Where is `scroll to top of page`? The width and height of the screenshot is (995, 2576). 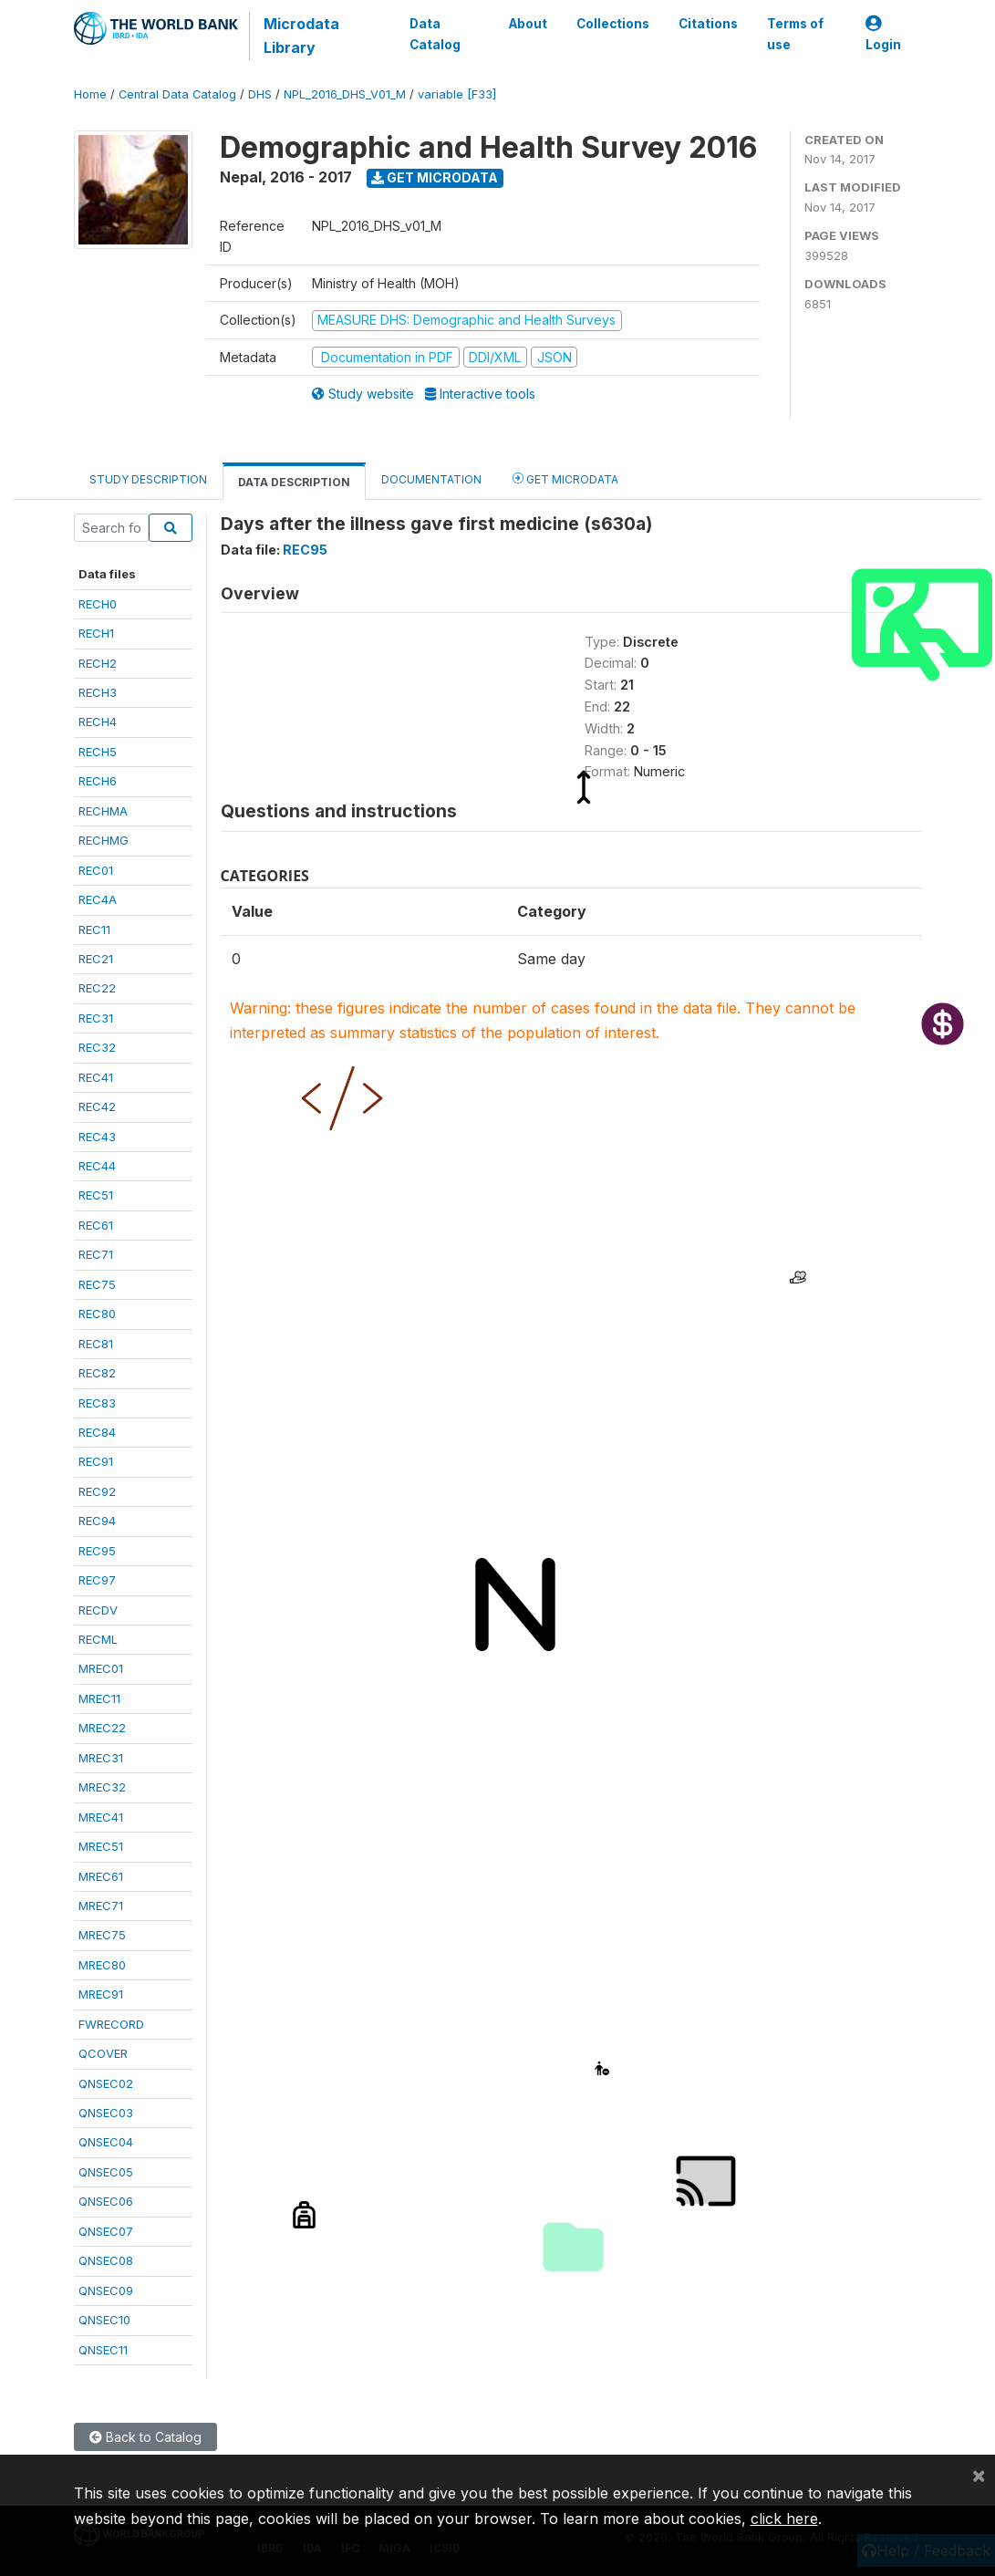 scroll to top of page is located at coordinates (584, 787).